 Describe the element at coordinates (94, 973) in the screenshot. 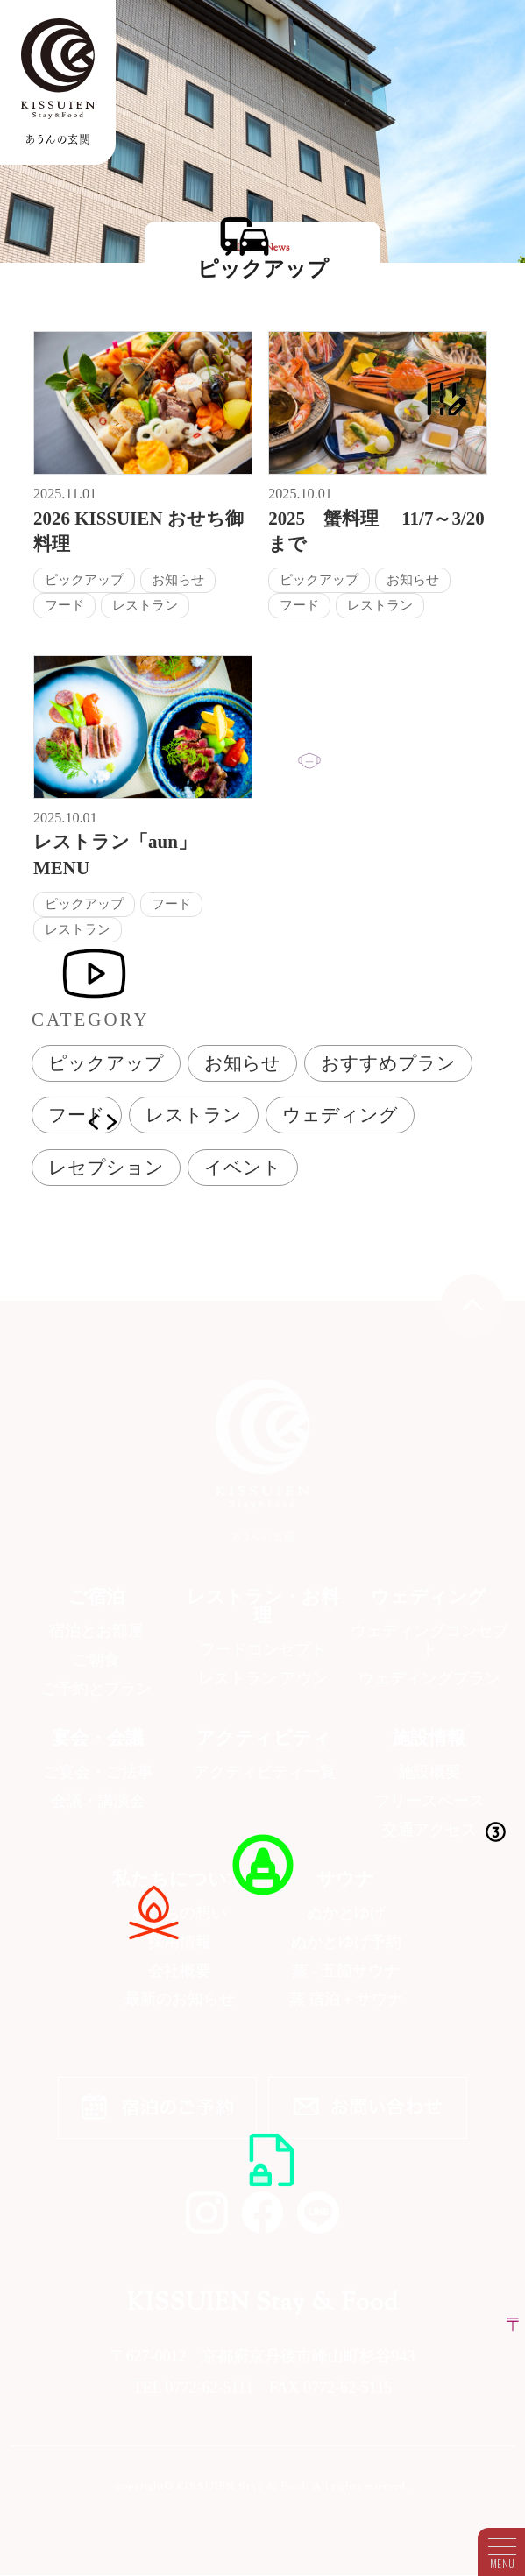

I see `open YouTube app` at that location.